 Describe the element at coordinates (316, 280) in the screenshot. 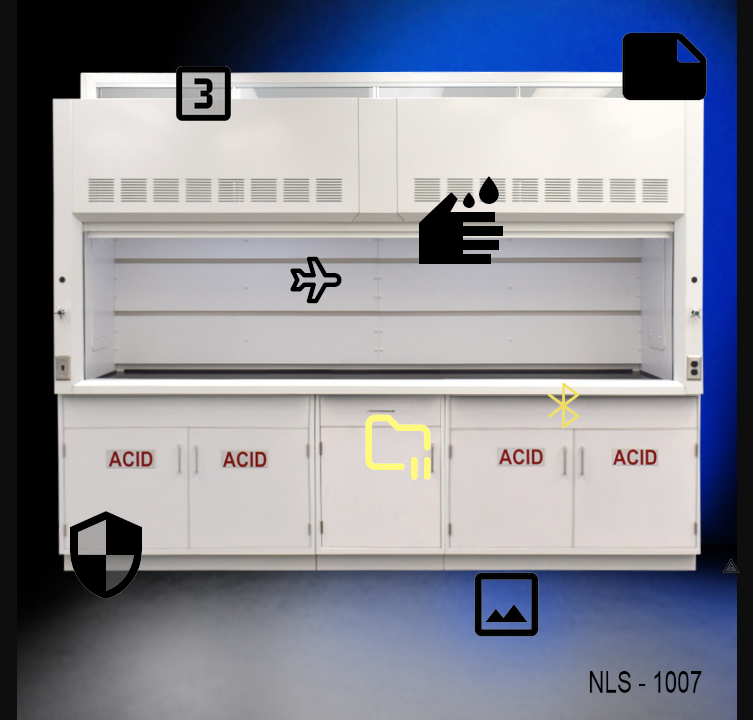

I see `enable airplane mode` at that location.